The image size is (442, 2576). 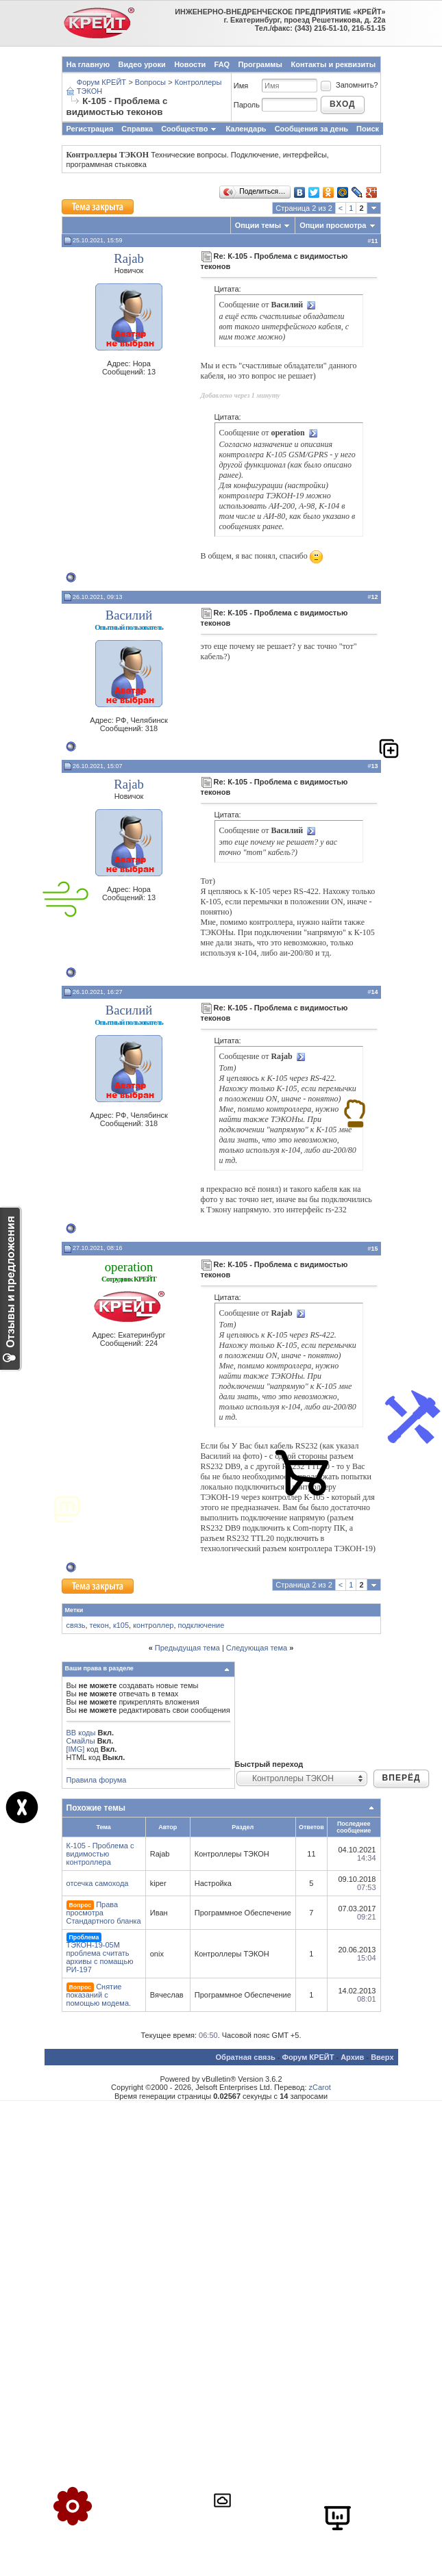 What do you see at coordinates (65, 899) in the screenshot?
I see `indicates current wind conditions` at bounding box center [65, 899].